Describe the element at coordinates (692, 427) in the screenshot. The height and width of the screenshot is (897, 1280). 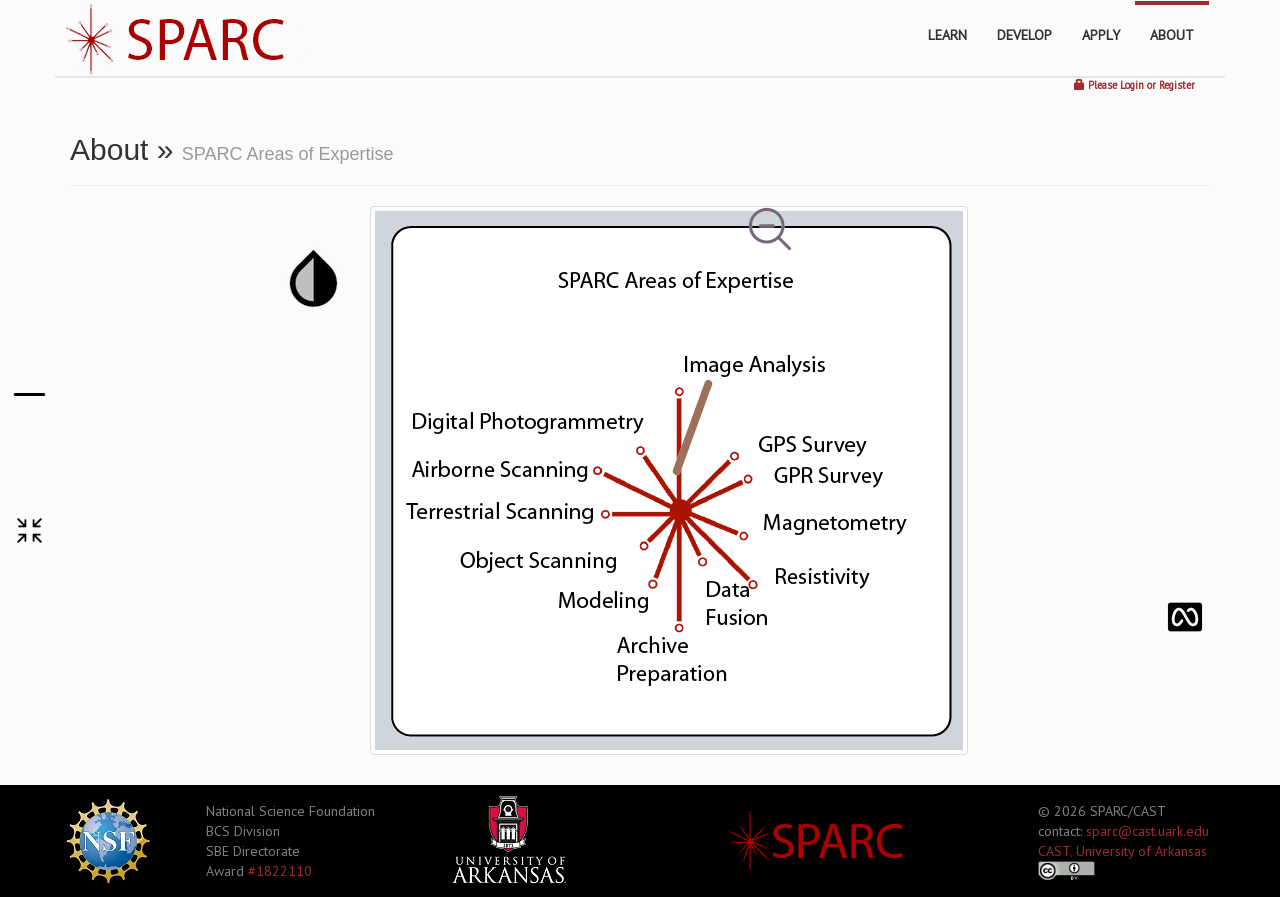
I see `indicates a disabled or unavailable feature` at that location.